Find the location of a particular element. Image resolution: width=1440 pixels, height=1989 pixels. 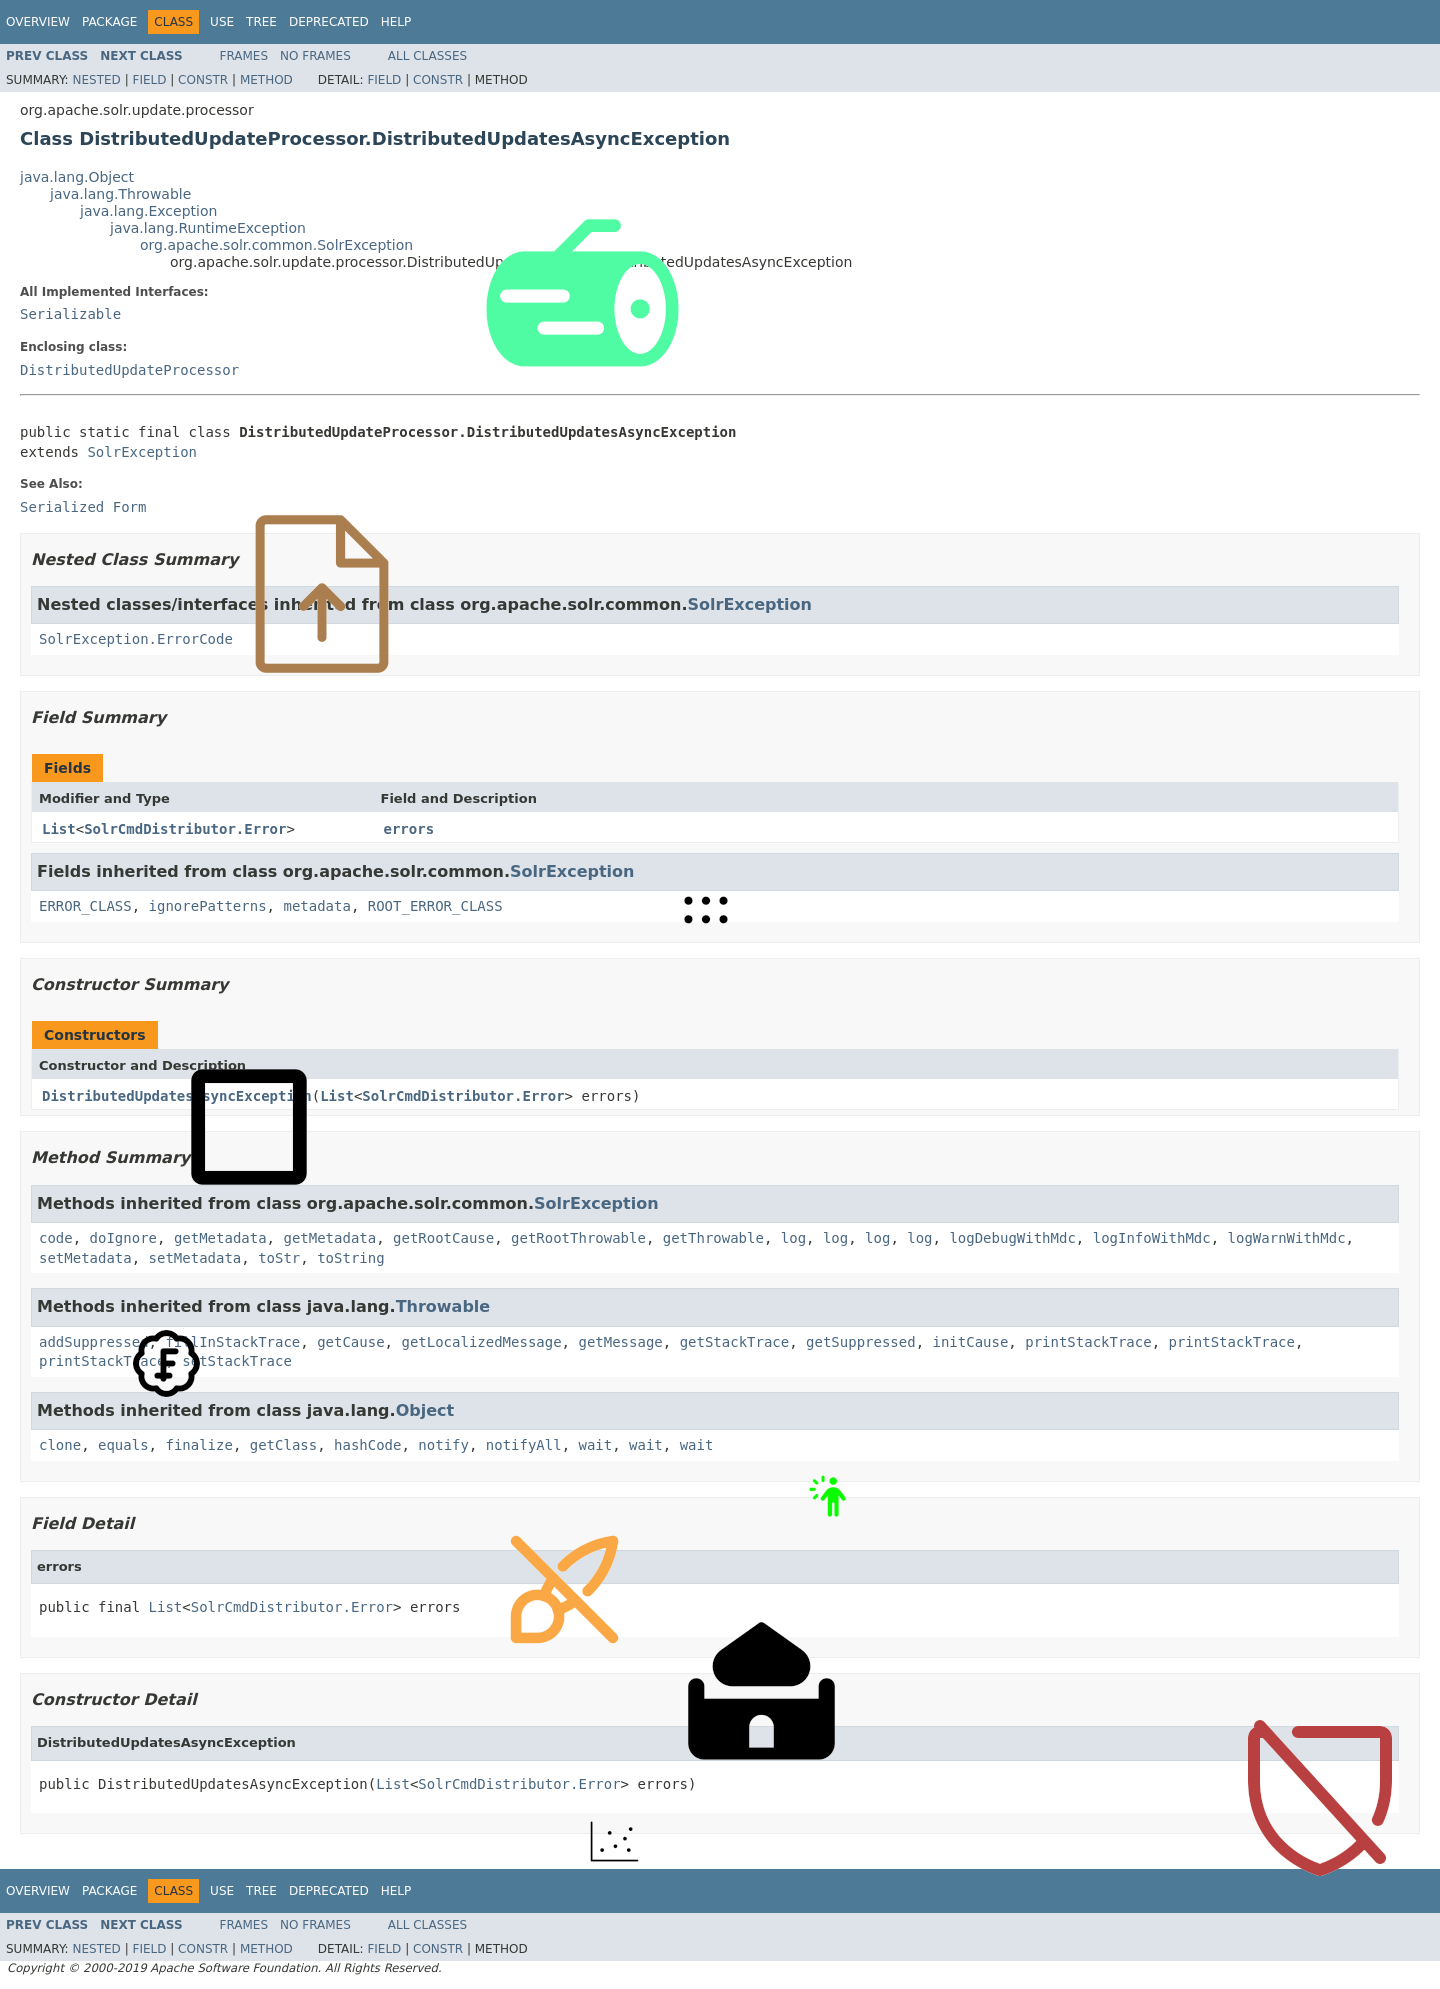

upload a file is located at coordinates (322, 594).